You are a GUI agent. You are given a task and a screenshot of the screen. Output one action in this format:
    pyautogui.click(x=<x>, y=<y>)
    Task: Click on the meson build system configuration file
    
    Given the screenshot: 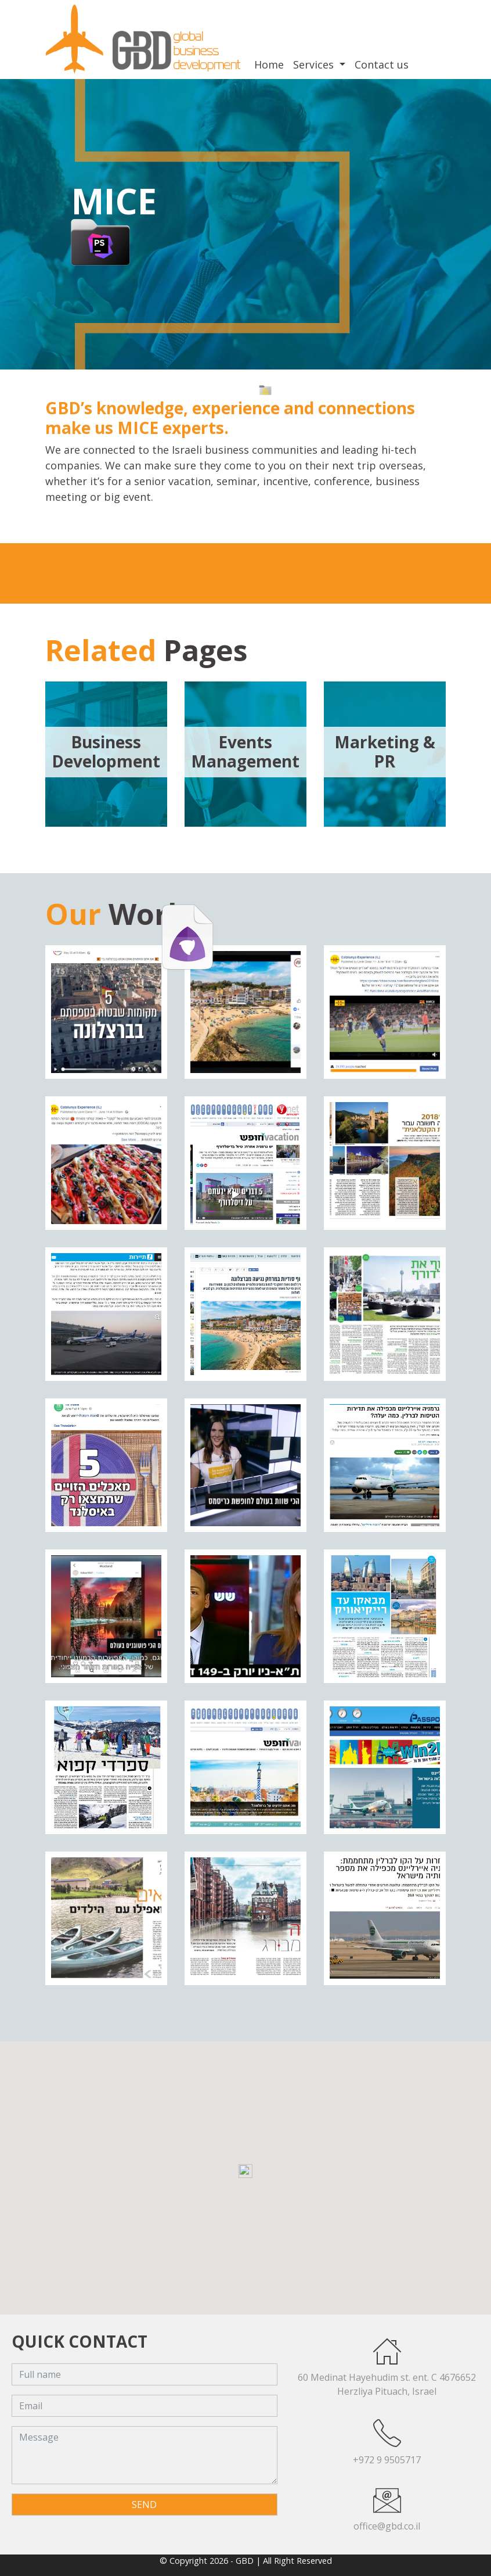 What is the action you would take?
    pyautogui.click(x=187, y=937)
    